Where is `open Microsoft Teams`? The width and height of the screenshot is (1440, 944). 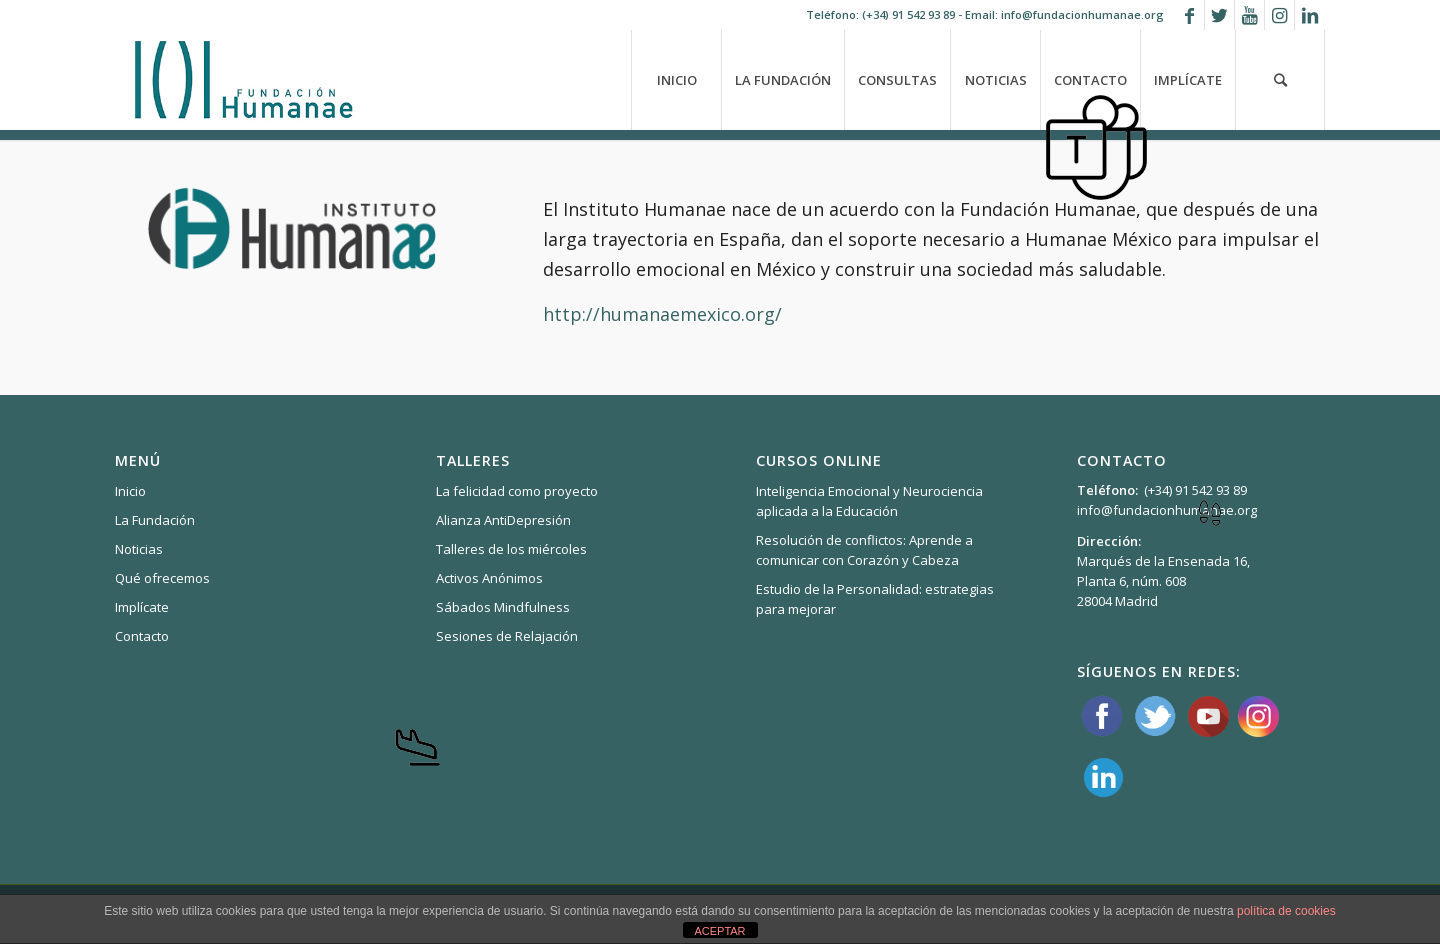 open Microsoft Teams is located at coordinates (1096, 149).